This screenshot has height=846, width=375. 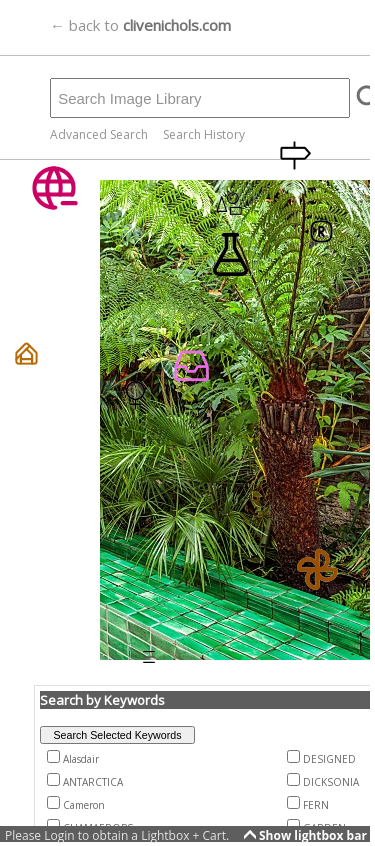 What do you see at coordinates (26, 353) in the screenshot?
I see `open google home app` at bounding box center [26, 353].